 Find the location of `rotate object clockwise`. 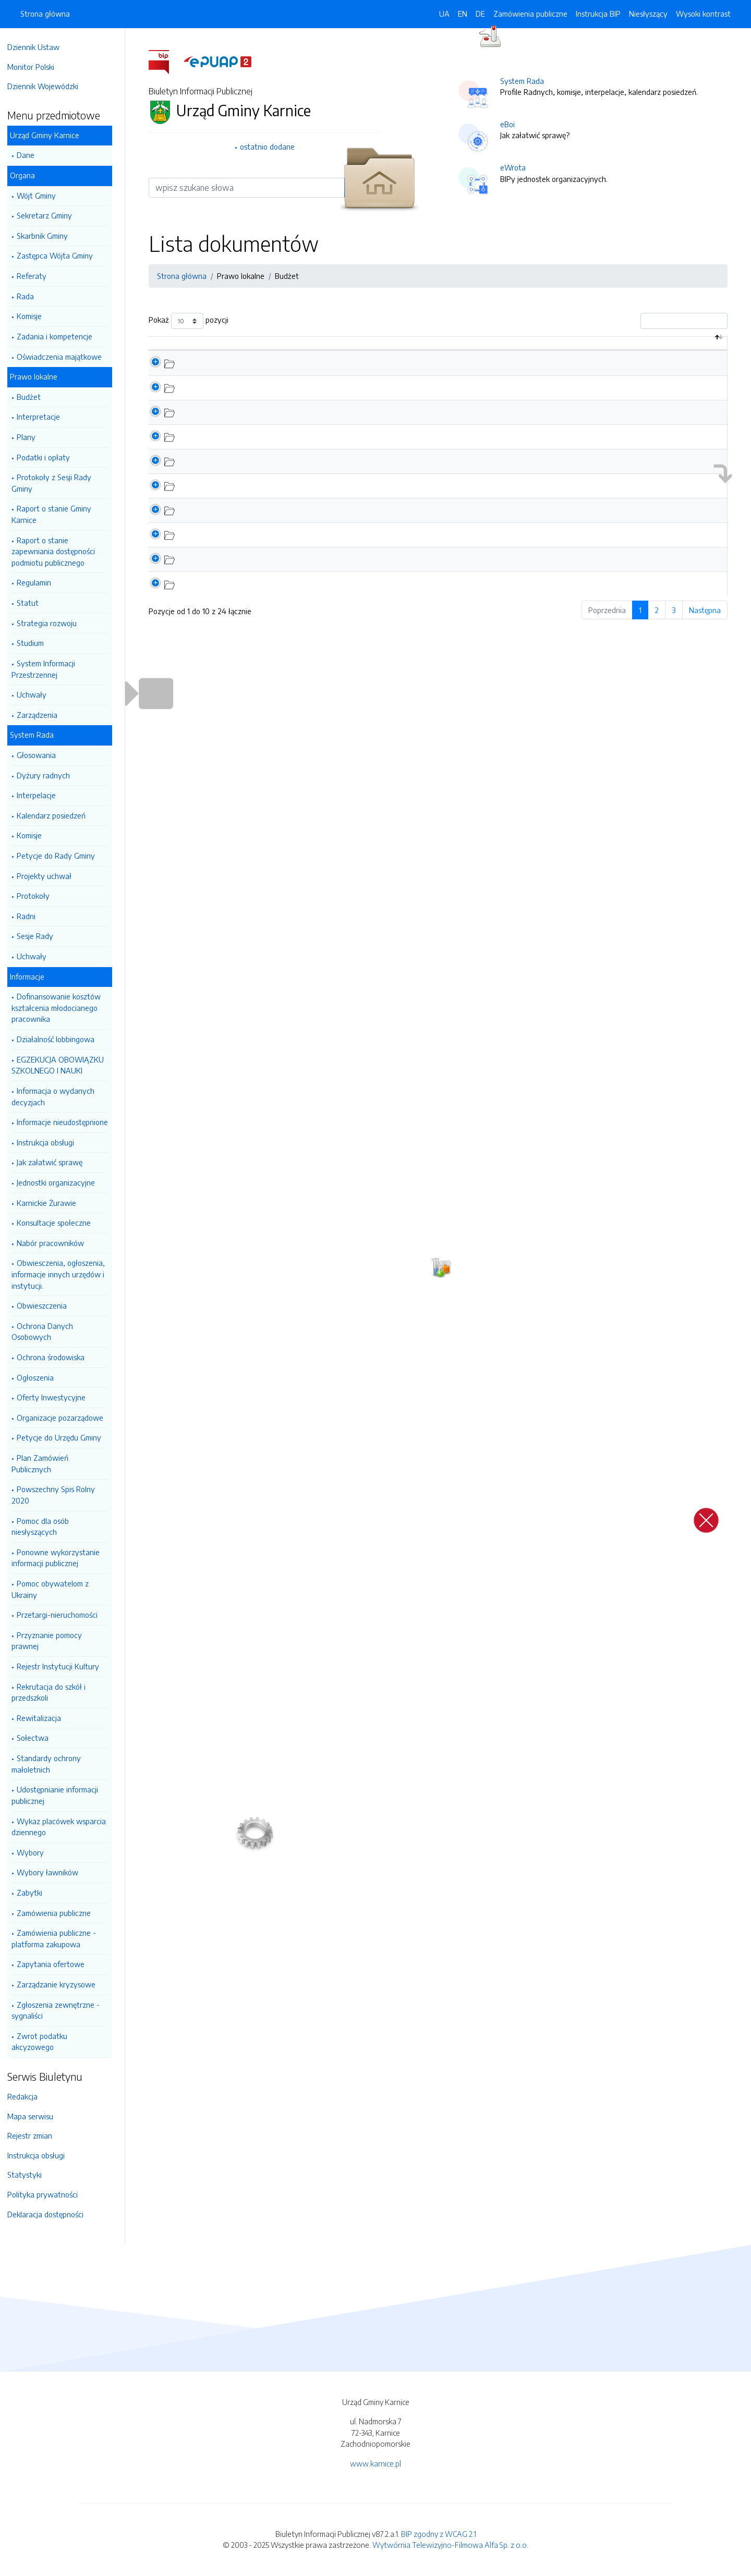

rotate object clockwise is located at coordinates (722, 472).